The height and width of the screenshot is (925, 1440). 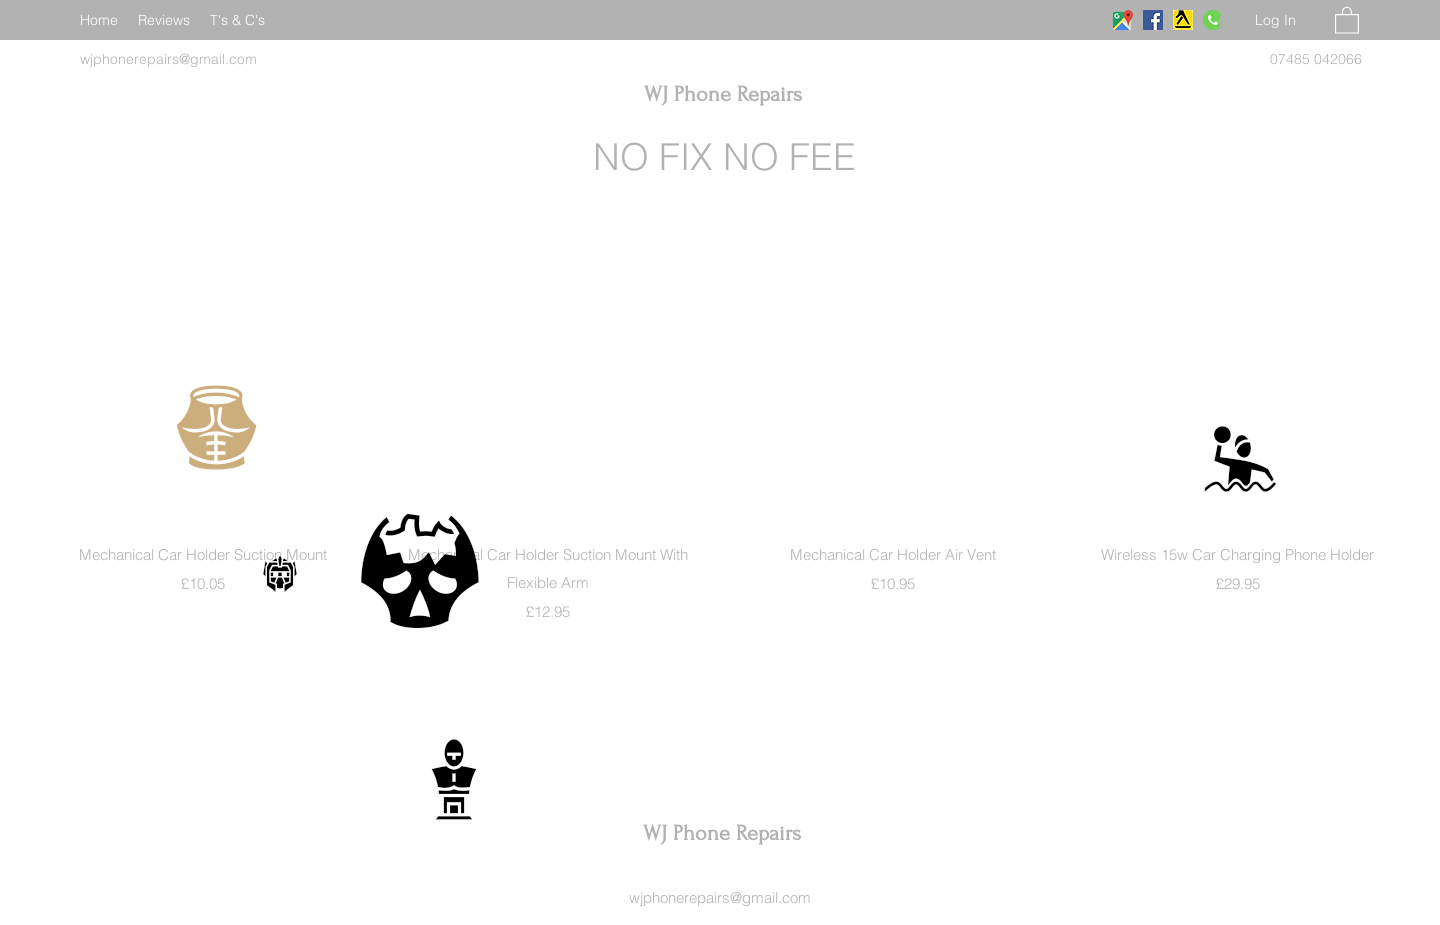 What do you see at coordinates (280, 574) in the screenshot?
I see `select mech or robot character class` at bounding box center [280, 574].